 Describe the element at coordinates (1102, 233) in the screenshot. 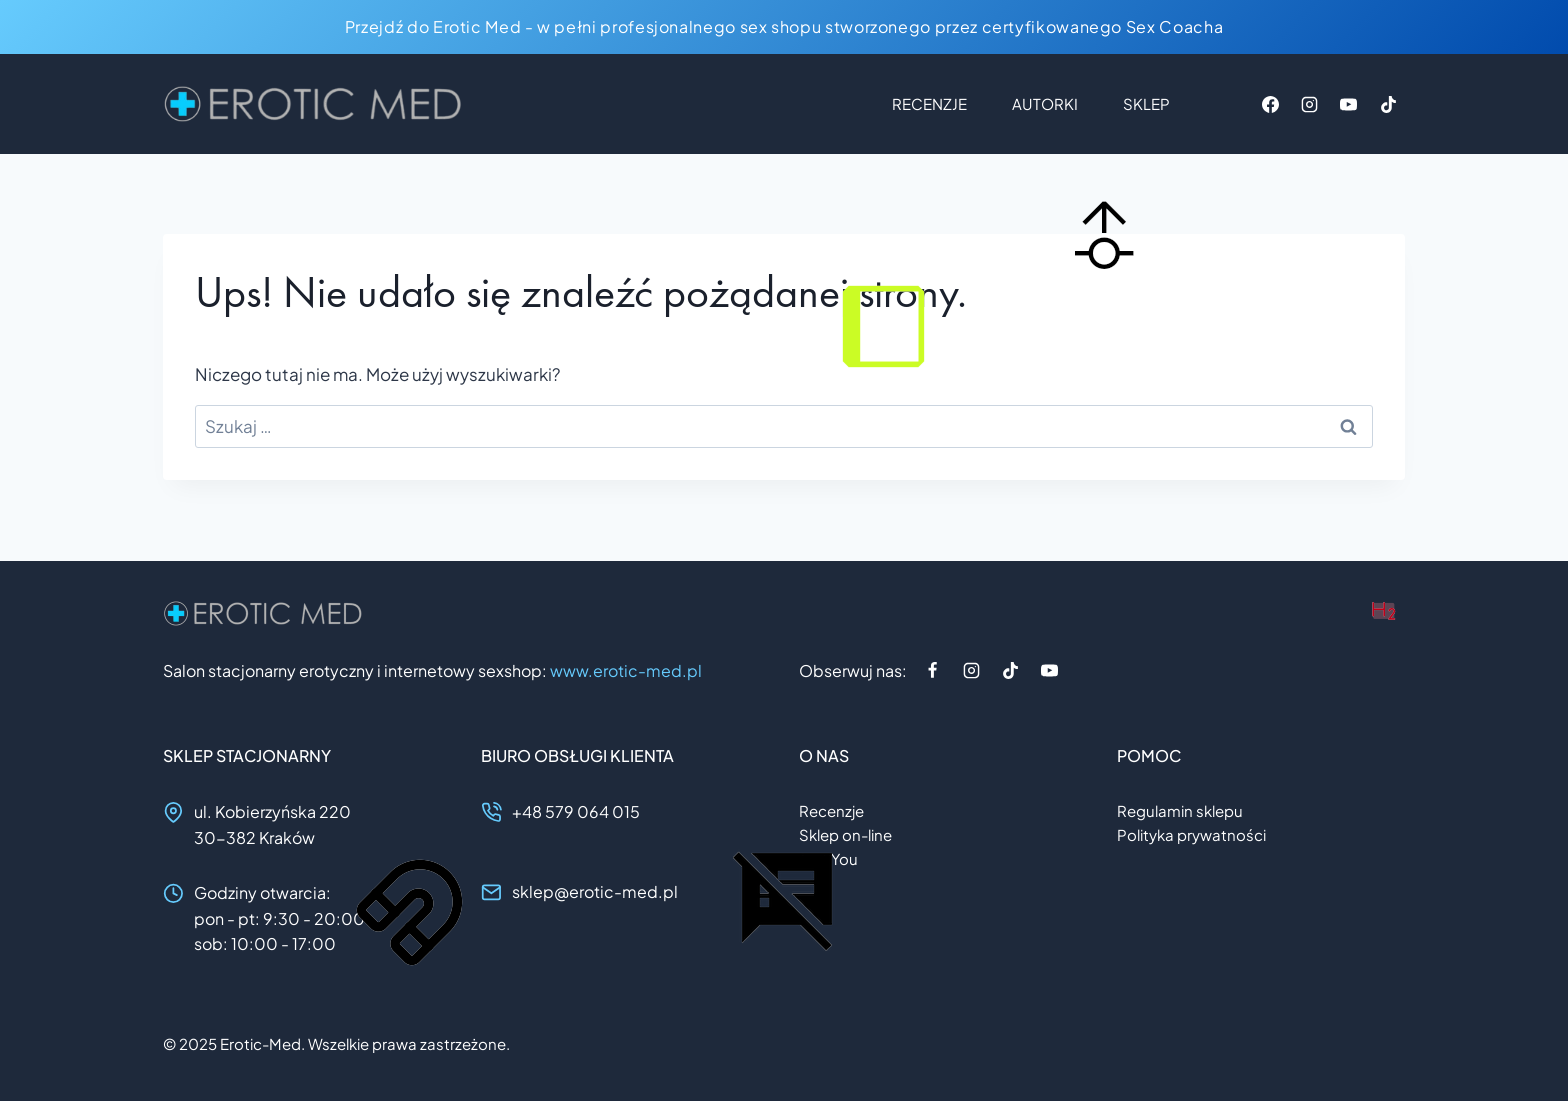

I see `push changes to a repository` at that location.